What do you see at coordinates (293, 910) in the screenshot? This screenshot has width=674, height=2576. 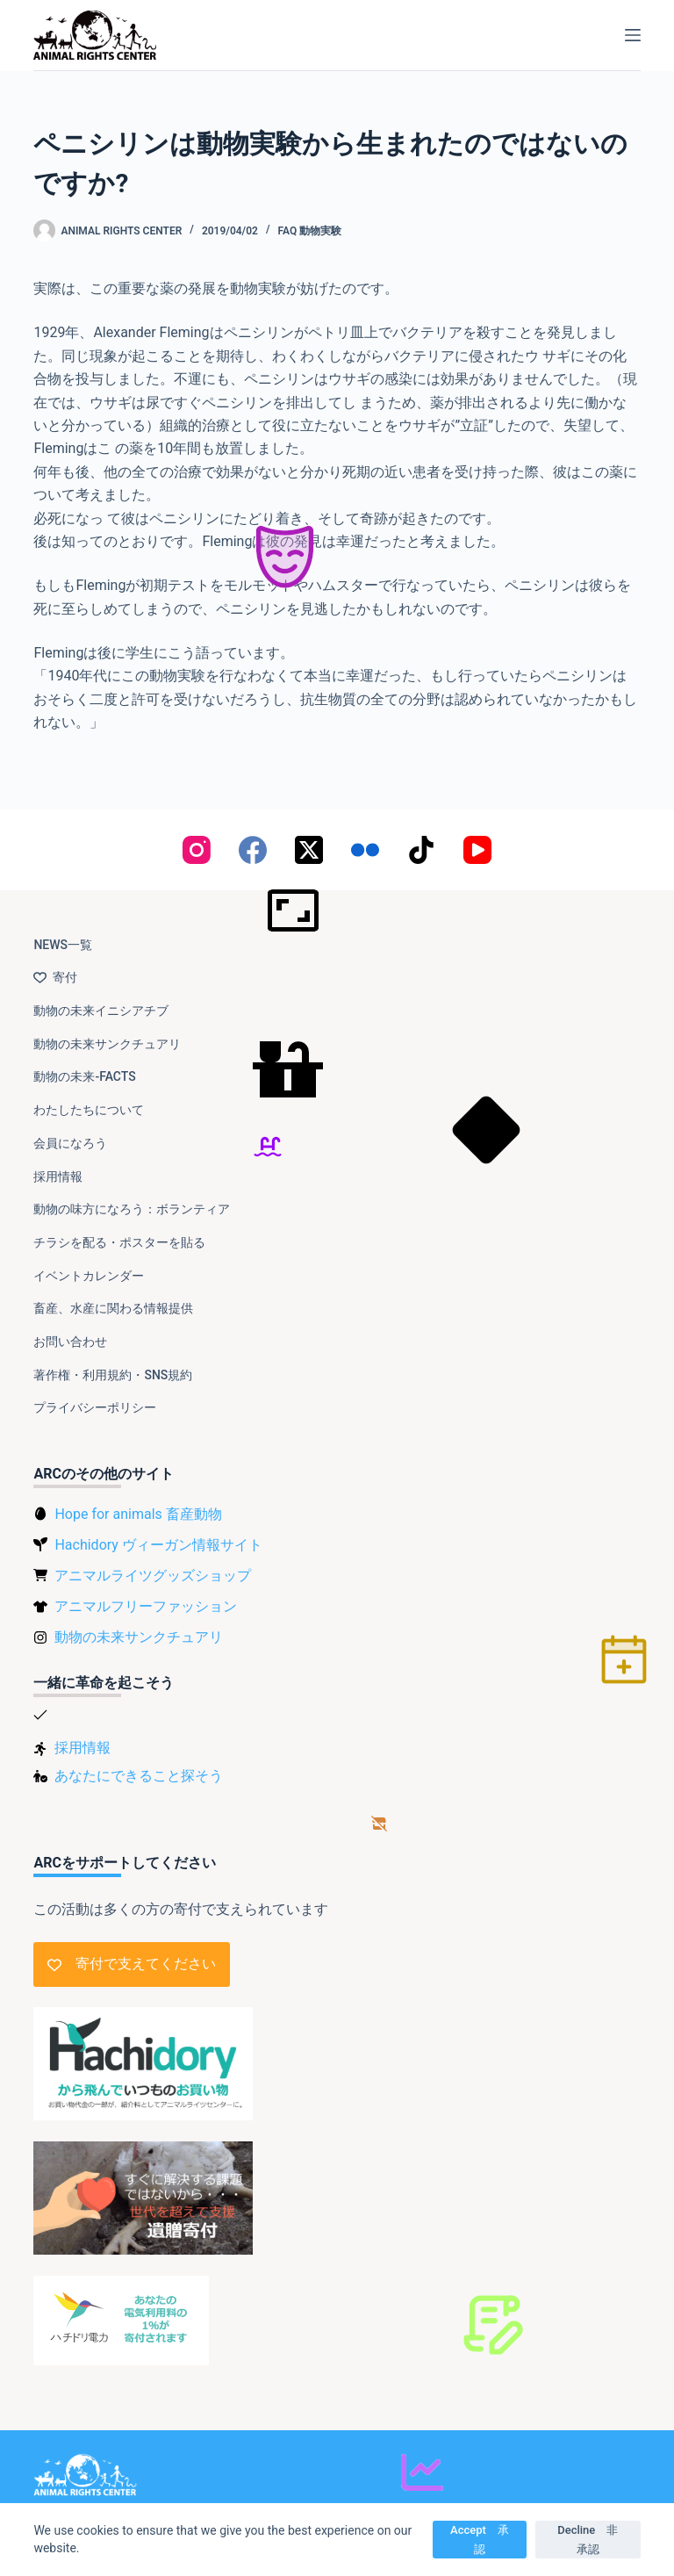 I see `adjust aspect ratio settings` at bounding box center [293, 910].